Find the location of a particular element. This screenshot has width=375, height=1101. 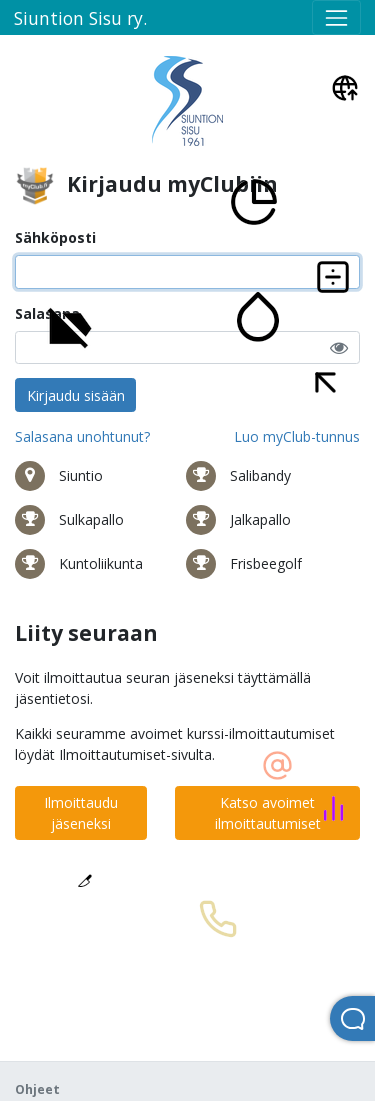

perform division calculation is located at coordinates (333, 277).